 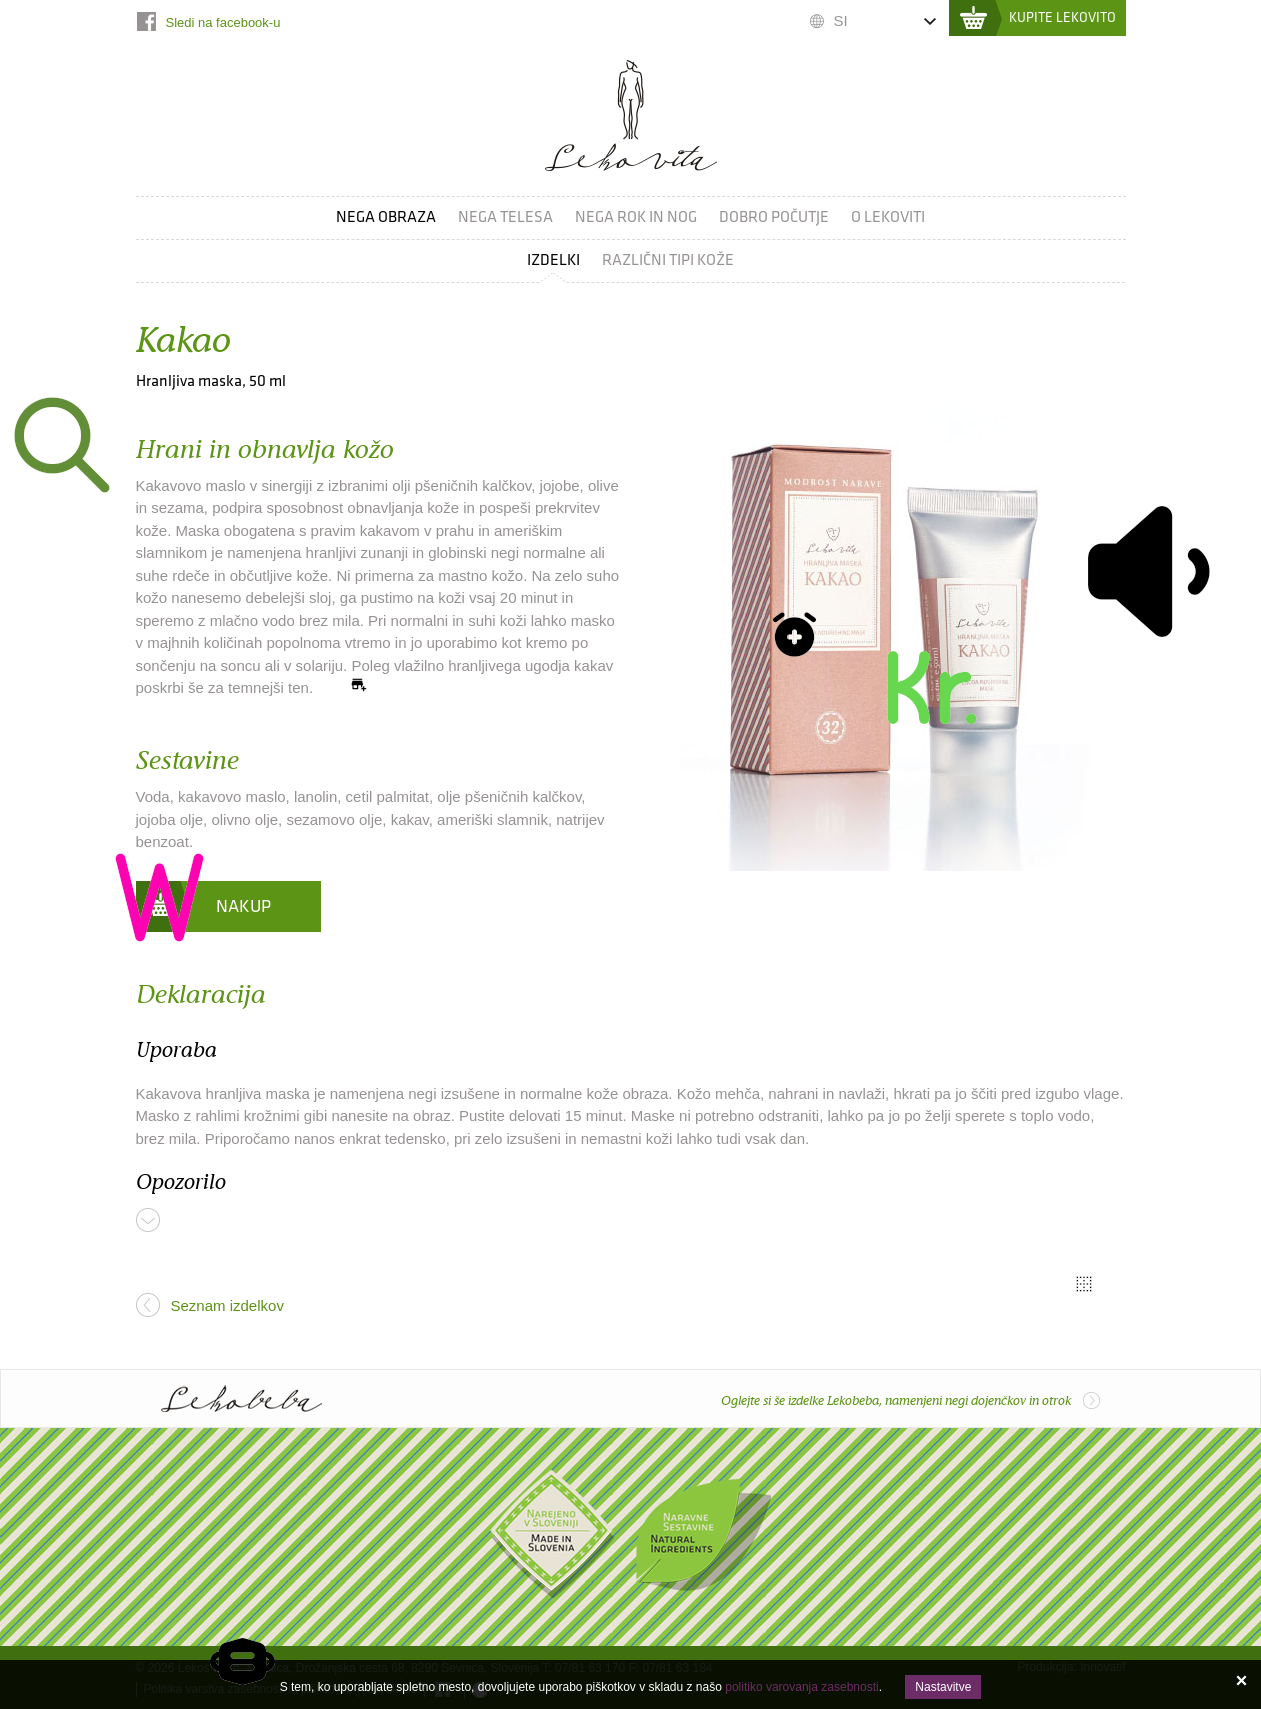 What do you see at coordinates (159, 897) in the screenshot?
I see `indicates items or options starting with the letter W` at bounding box center [159, 897].